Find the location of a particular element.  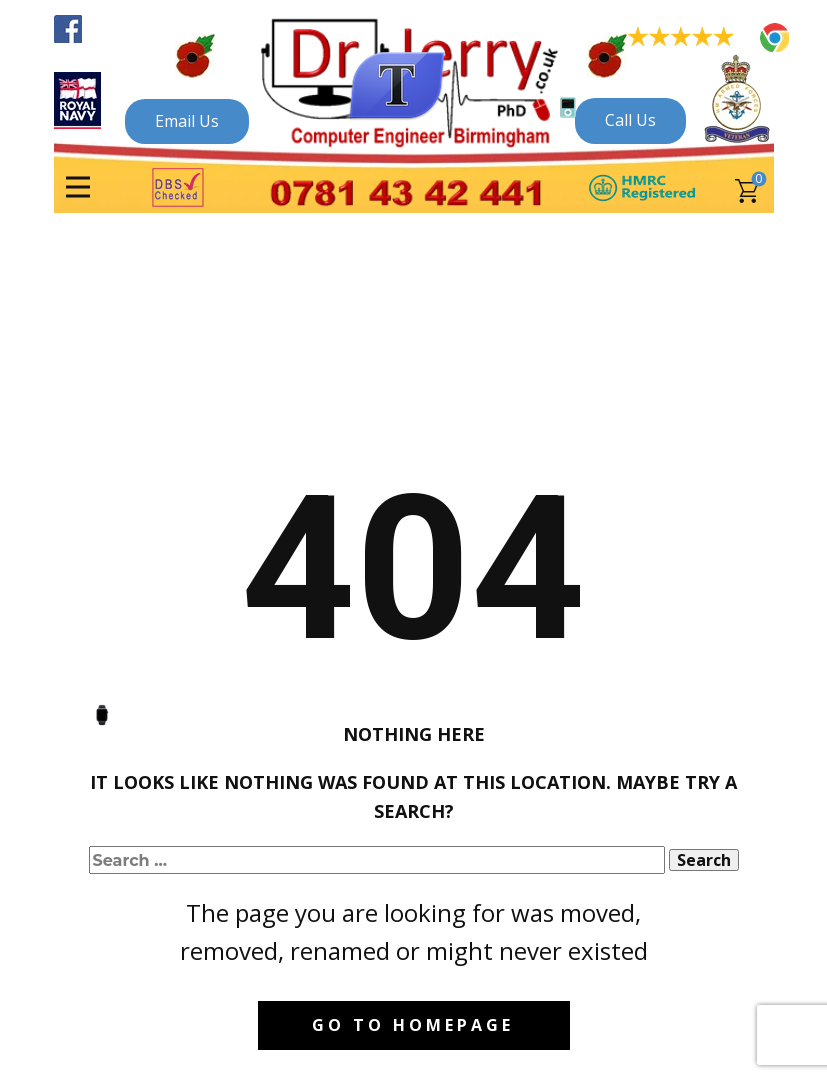

access text style library in iMovie is located at coordinates (397, 85).